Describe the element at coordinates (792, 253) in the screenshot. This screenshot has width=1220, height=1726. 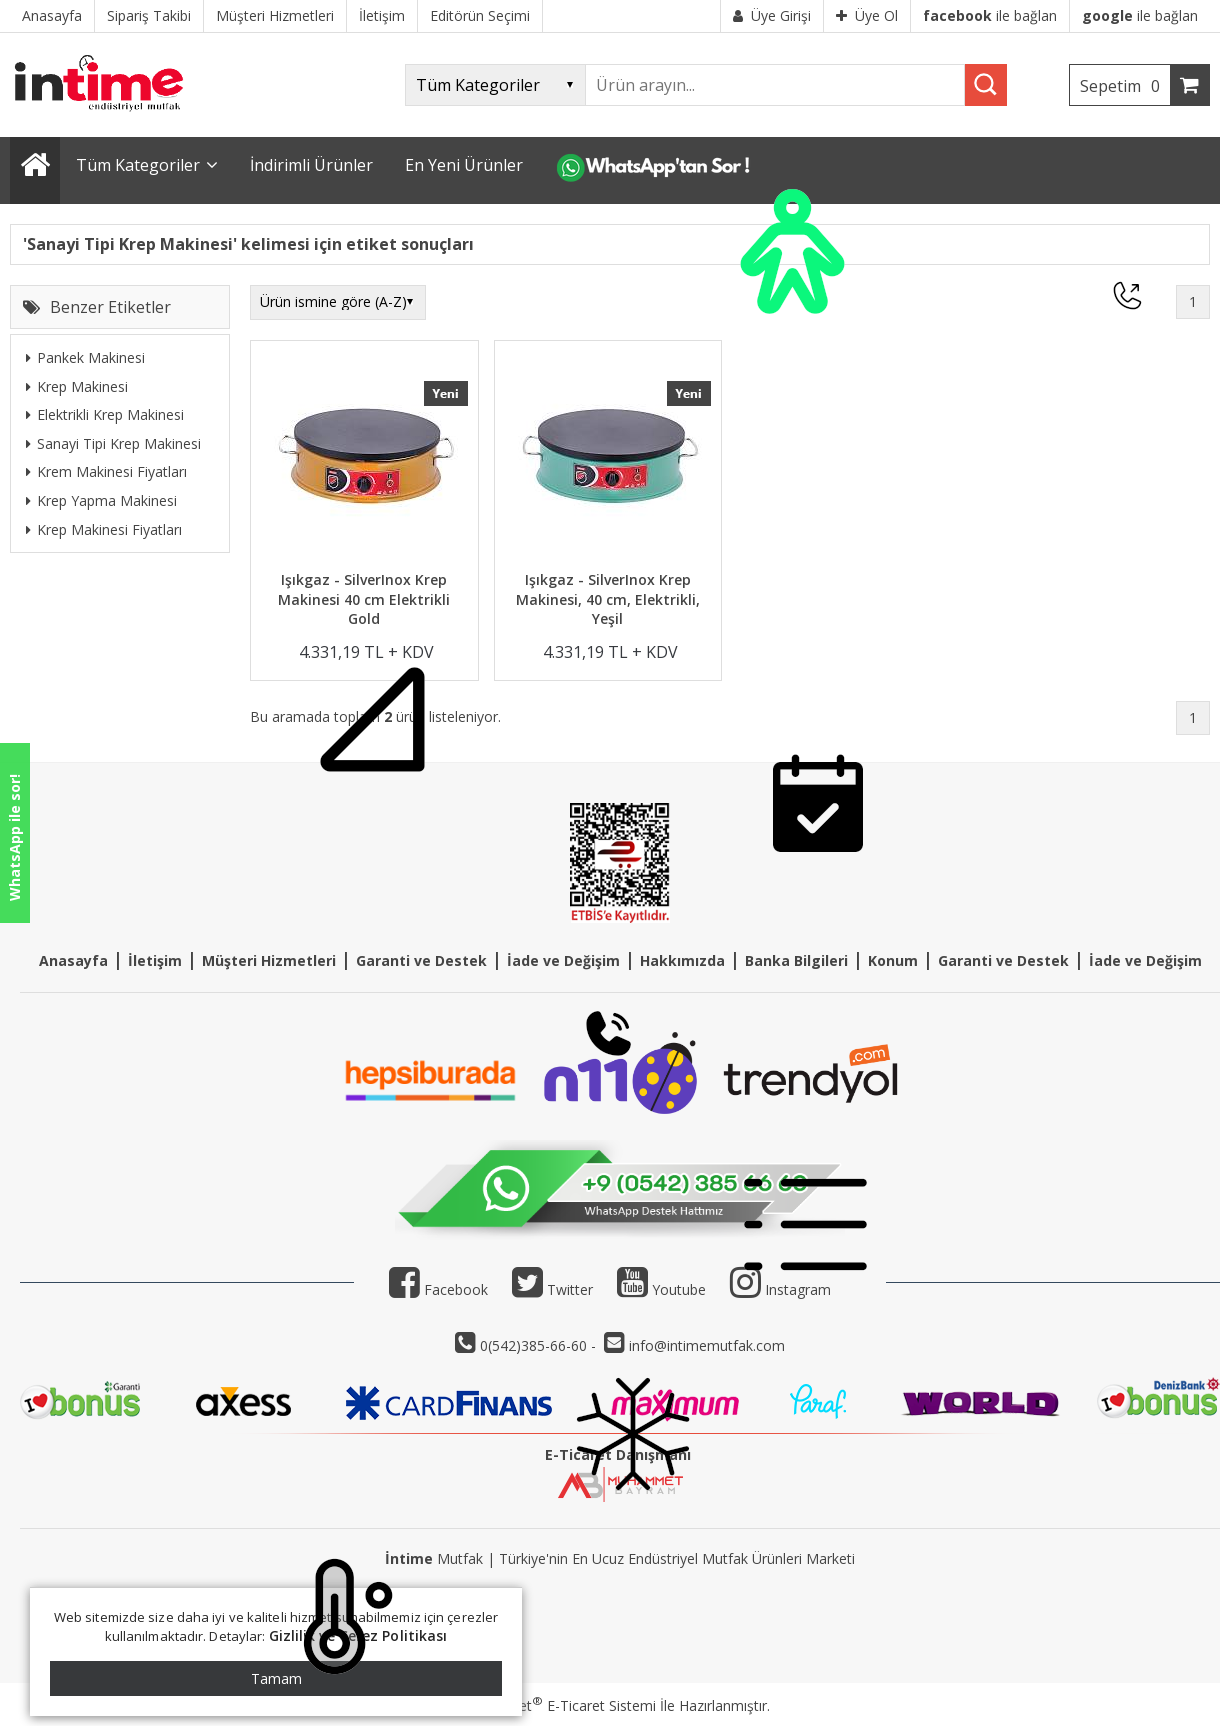
I see `view your profile` at that location.